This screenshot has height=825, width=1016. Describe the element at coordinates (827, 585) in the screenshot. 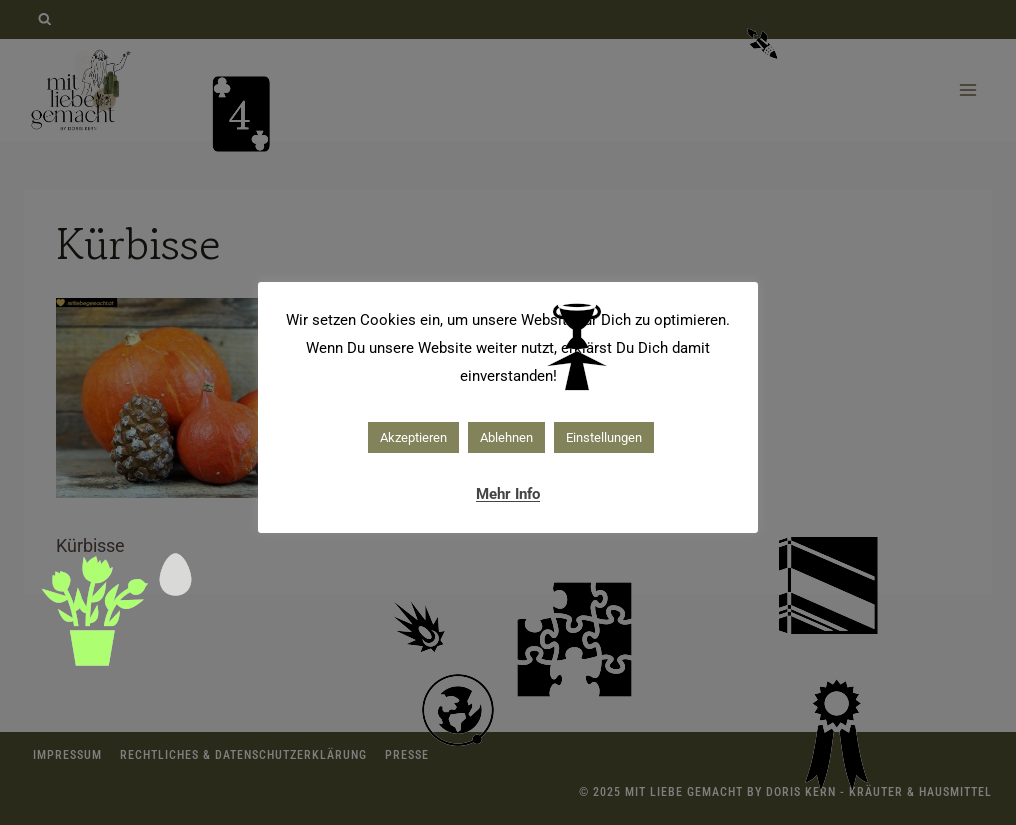

I see `indicates armor or defensive equipment` at that location.